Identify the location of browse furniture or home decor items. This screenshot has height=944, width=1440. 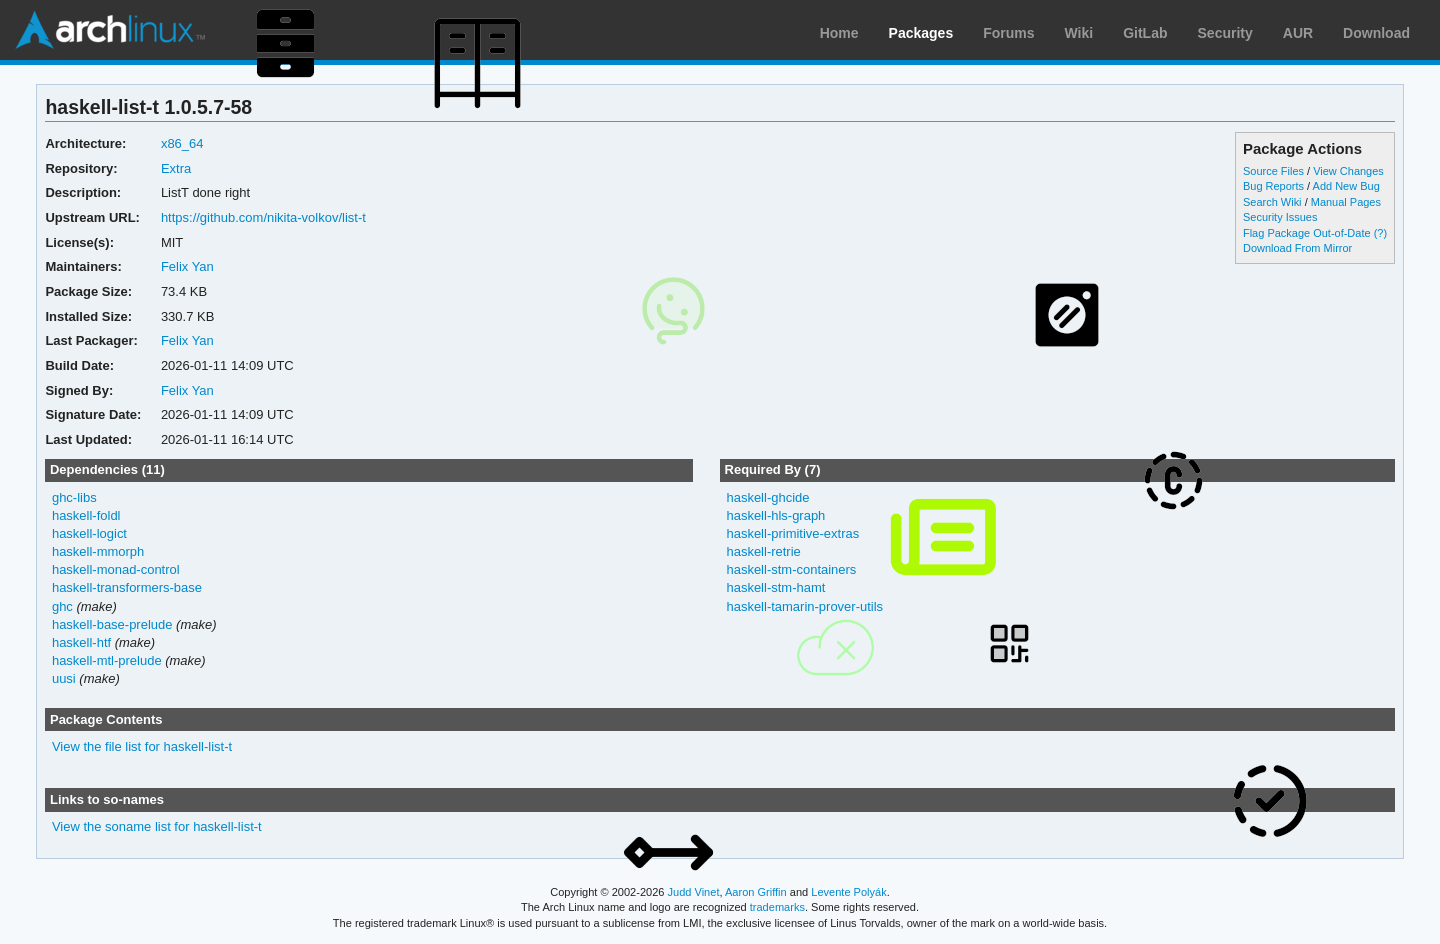
(285, 43).